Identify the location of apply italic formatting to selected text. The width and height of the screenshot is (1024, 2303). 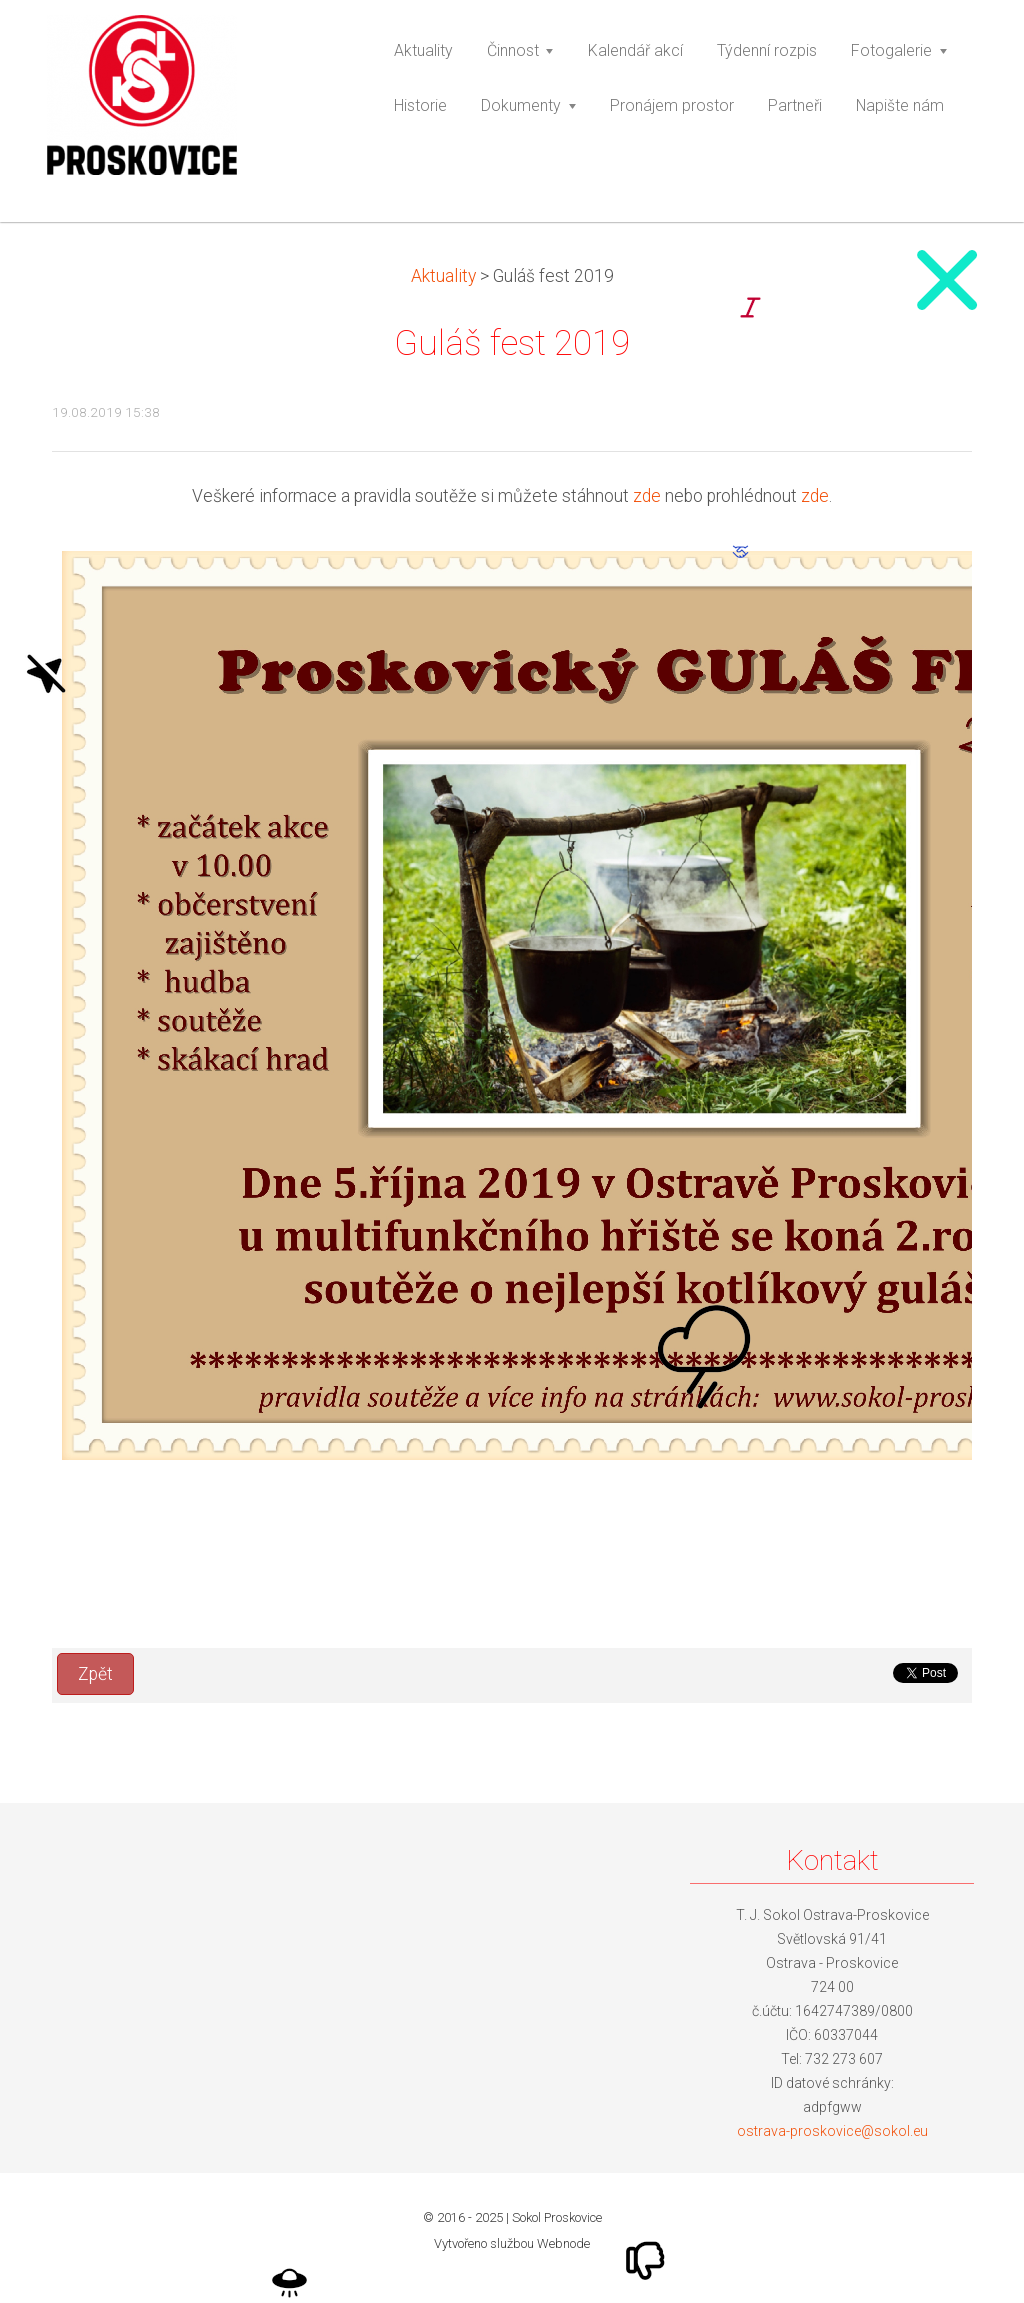
(750, 307).